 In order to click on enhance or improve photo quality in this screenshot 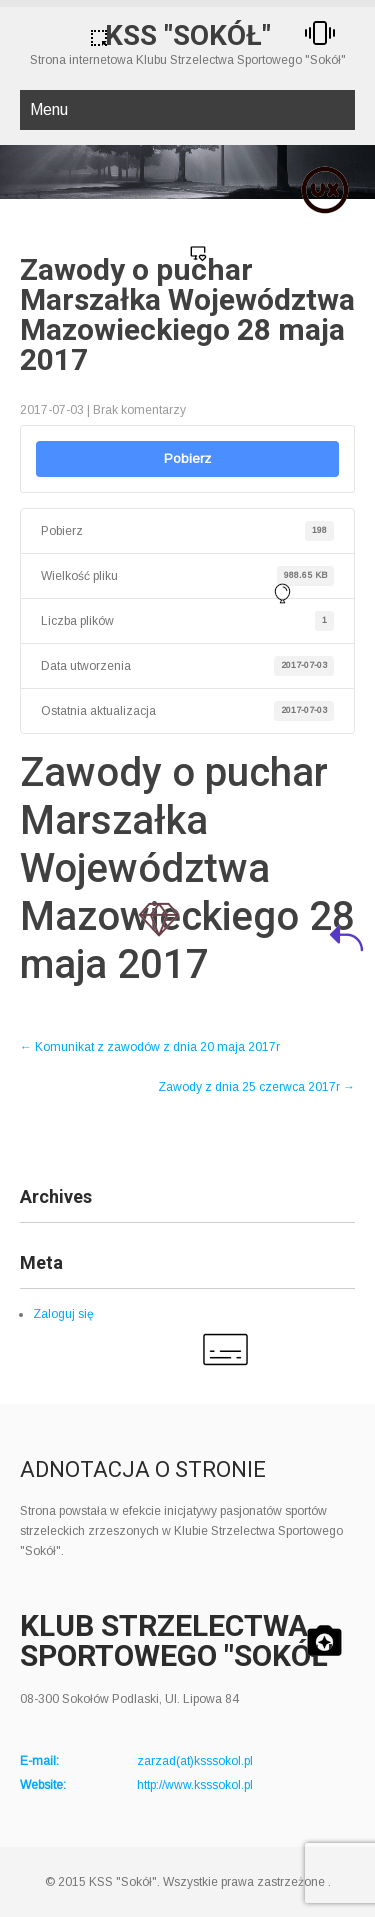, I will do `click(324, 1640)`.